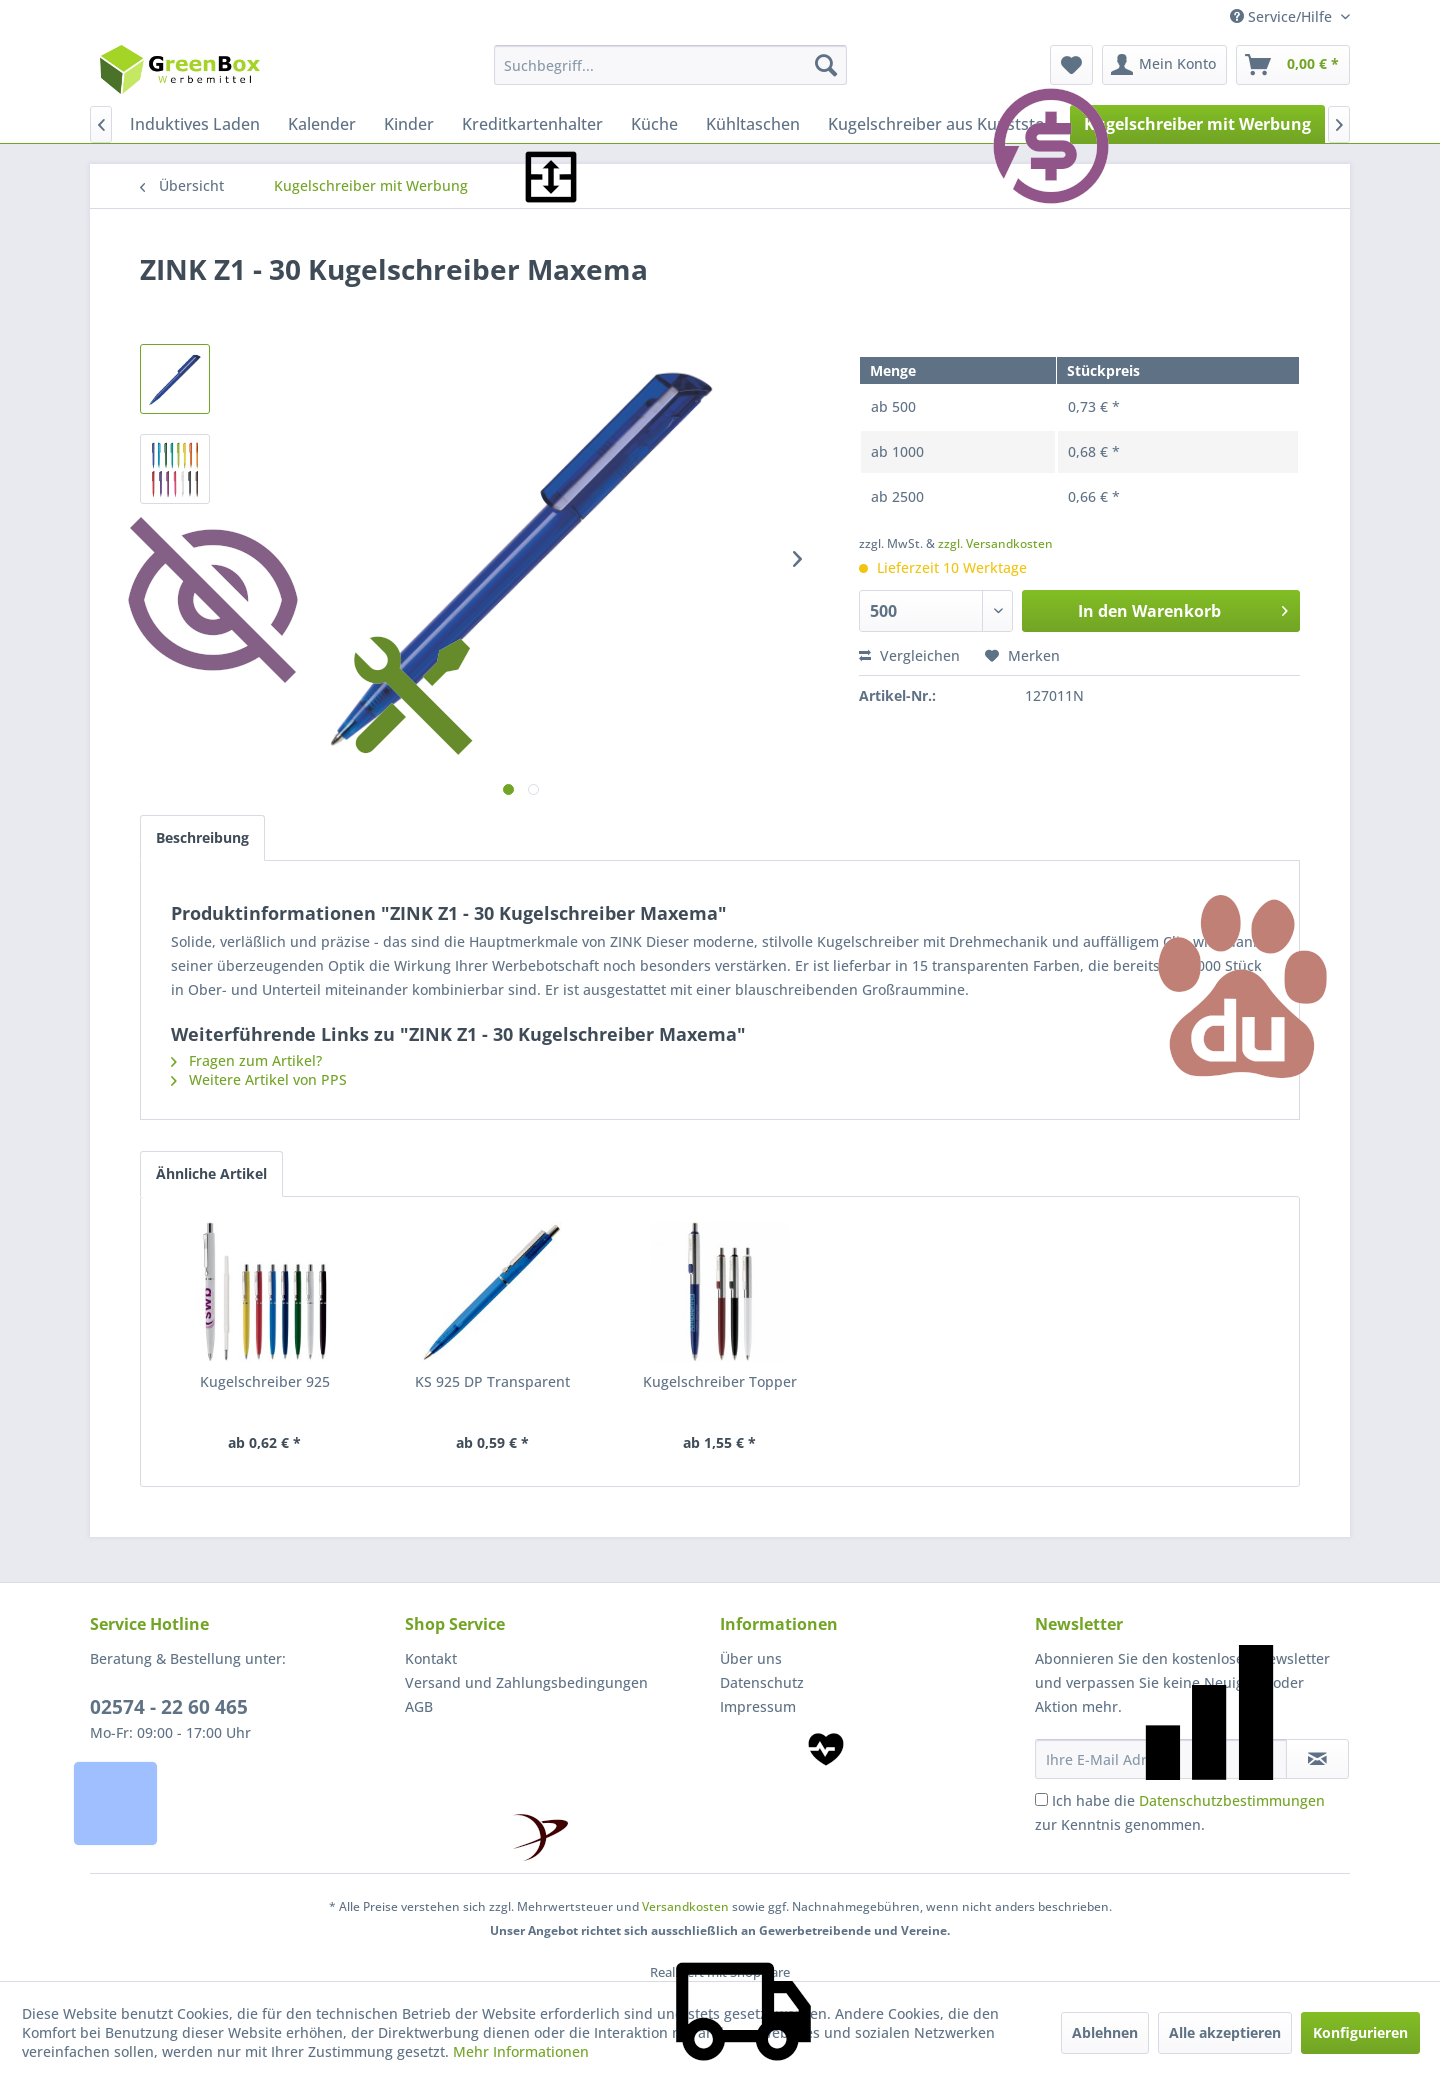 The width and height of the screenshot is (1440, 2083). What do you see at coordinates (213, 600) in the screenshot?
I see `hide password or sensitive content` at bounding box center [213, 600].